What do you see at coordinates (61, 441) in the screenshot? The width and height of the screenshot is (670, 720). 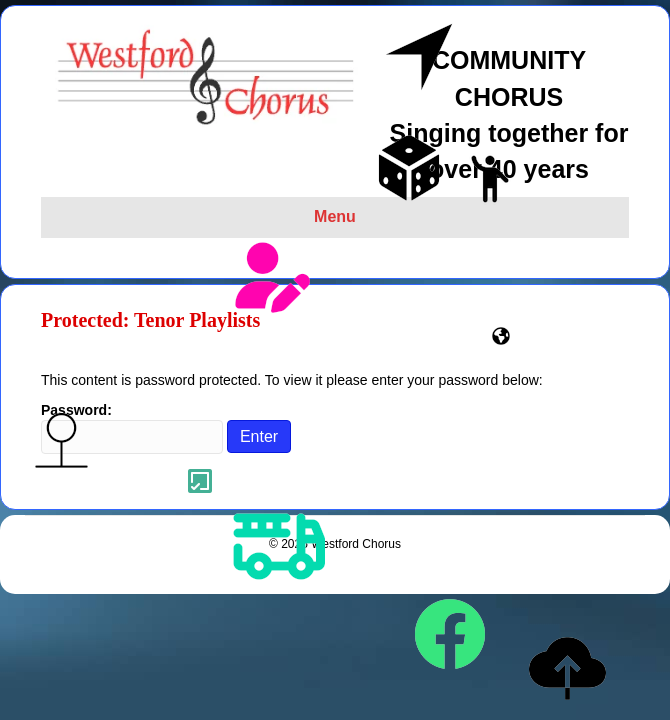 I see `mark a location on the map` at bounding box center [61, 441].